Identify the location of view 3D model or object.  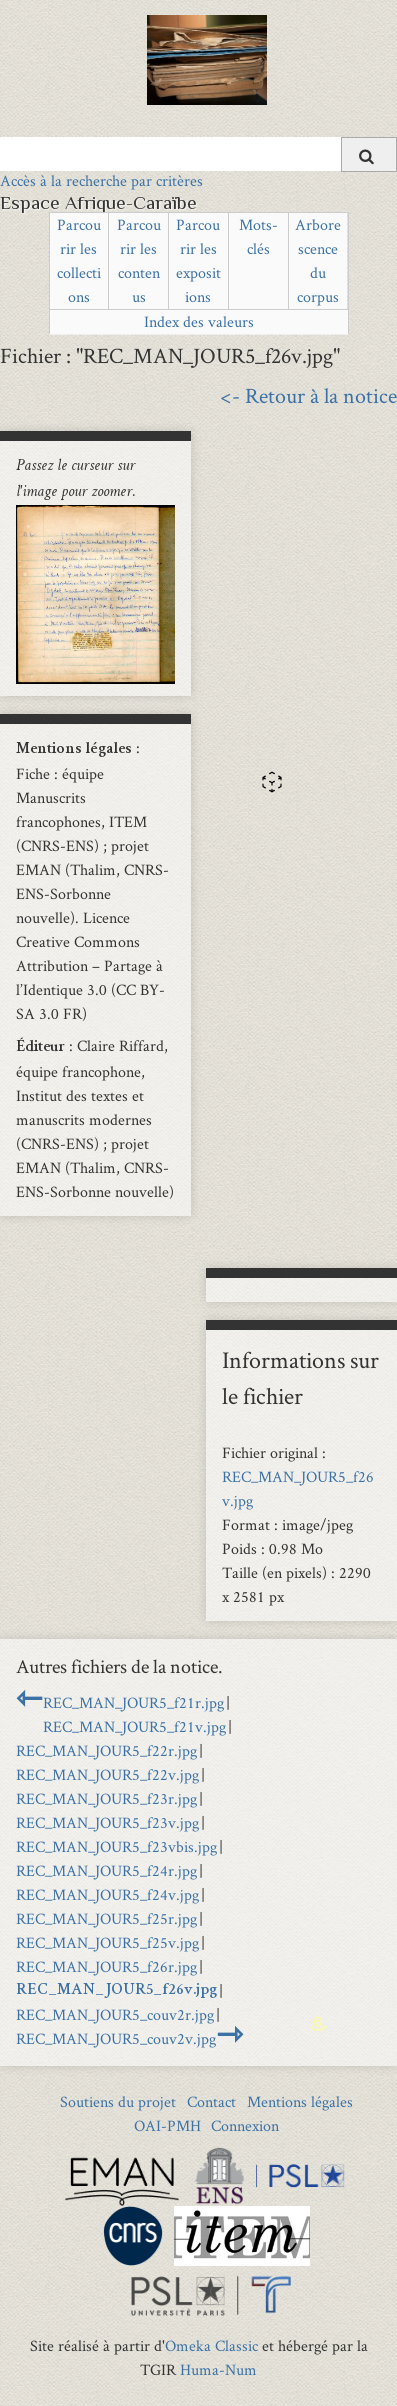
(272, 782).